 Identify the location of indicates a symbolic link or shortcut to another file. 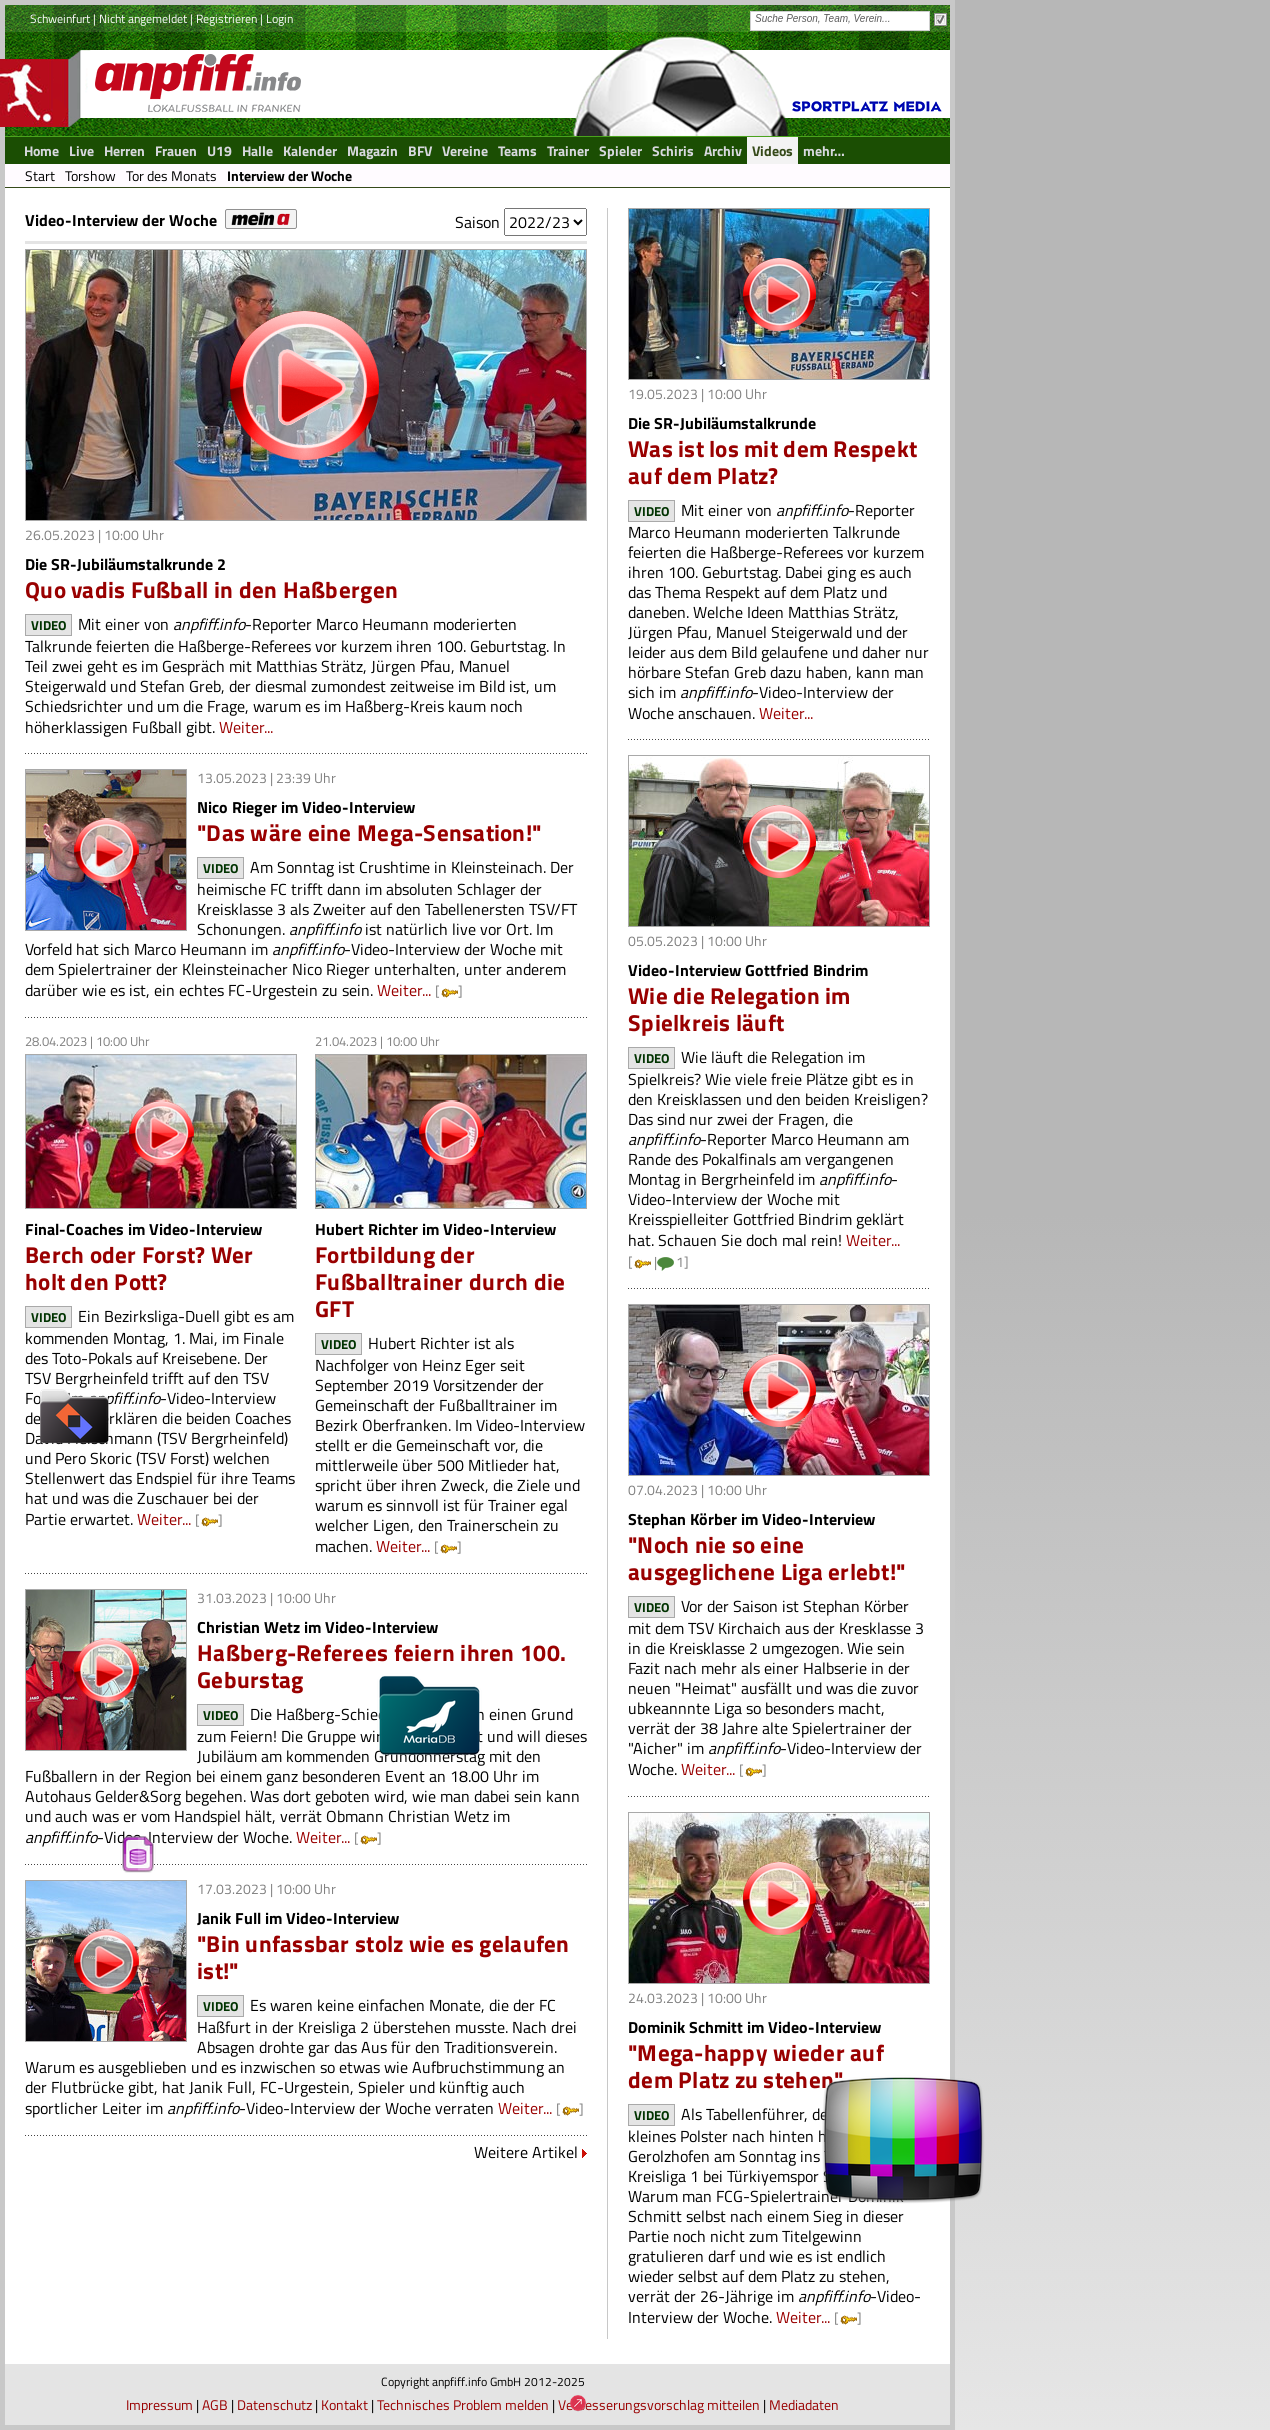
(578, 2403).